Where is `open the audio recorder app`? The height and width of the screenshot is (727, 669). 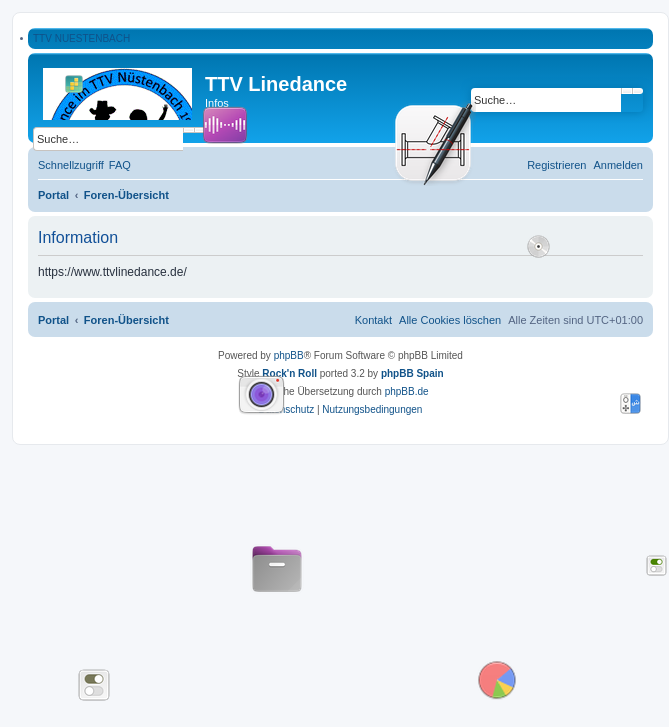
open the audio recorder app is located at coordinates (225, 125).